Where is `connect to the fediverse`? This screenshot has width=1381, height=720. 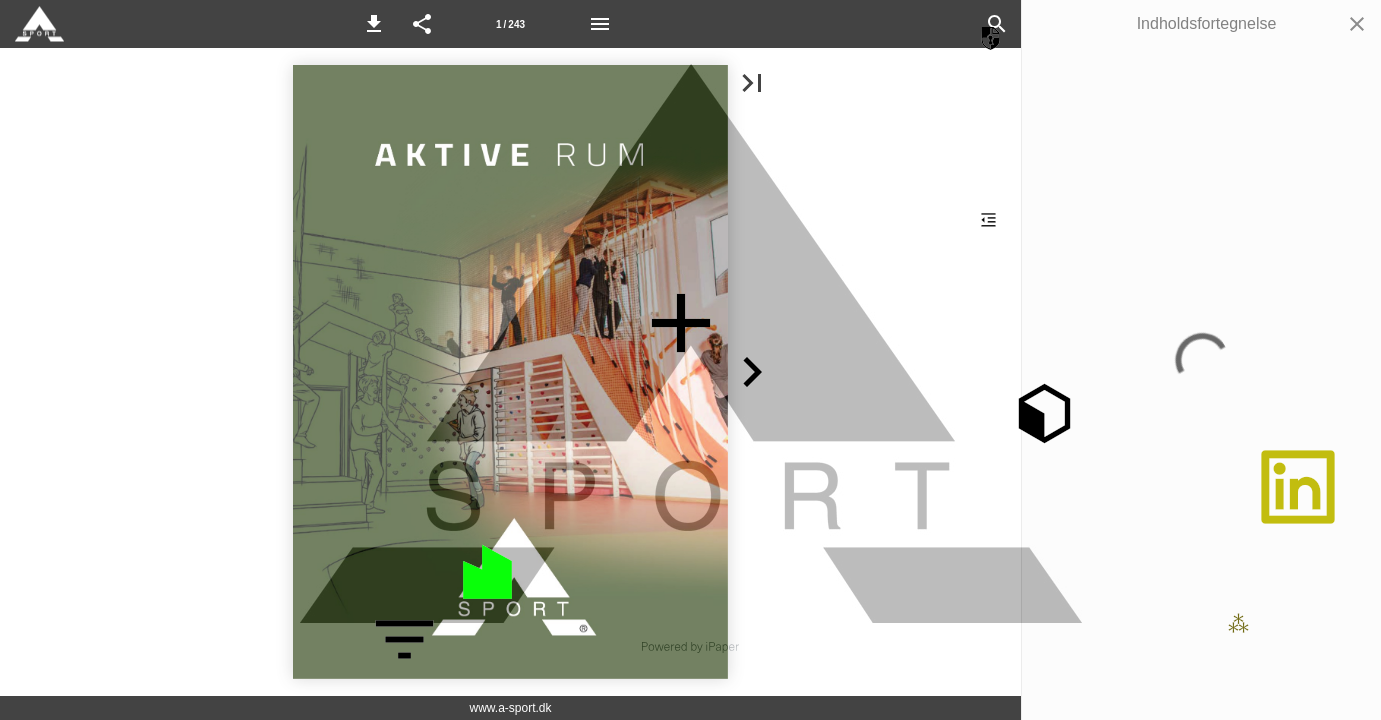
connect to the fediverse is located at coordinates (1238, 623).